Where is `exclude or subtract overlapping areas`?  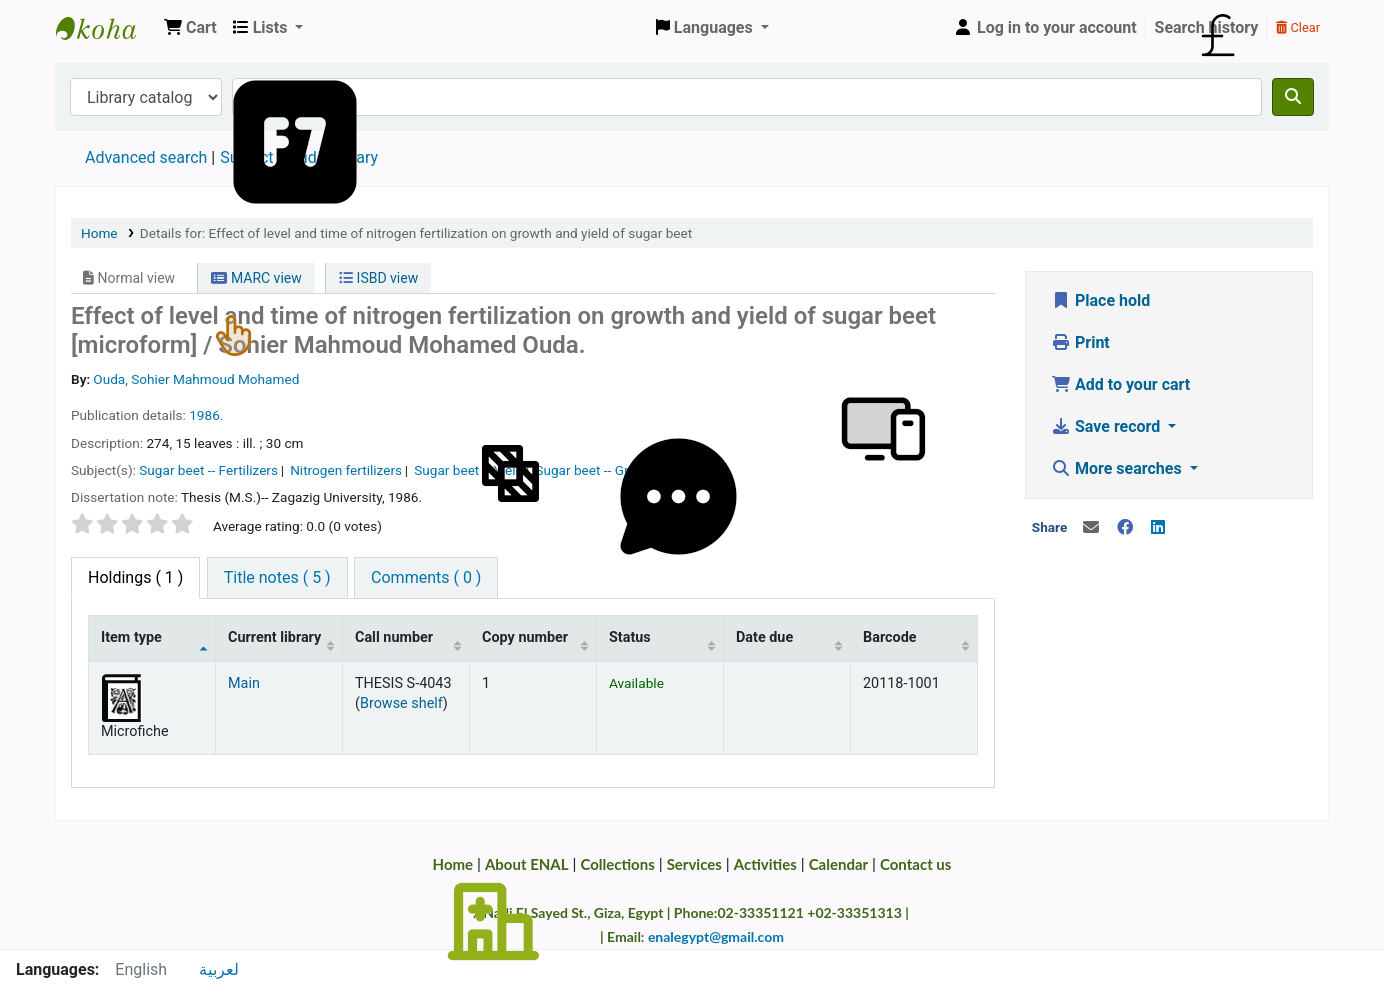
exclude or subtract overlapping areas is located at coordinates (510, 473).